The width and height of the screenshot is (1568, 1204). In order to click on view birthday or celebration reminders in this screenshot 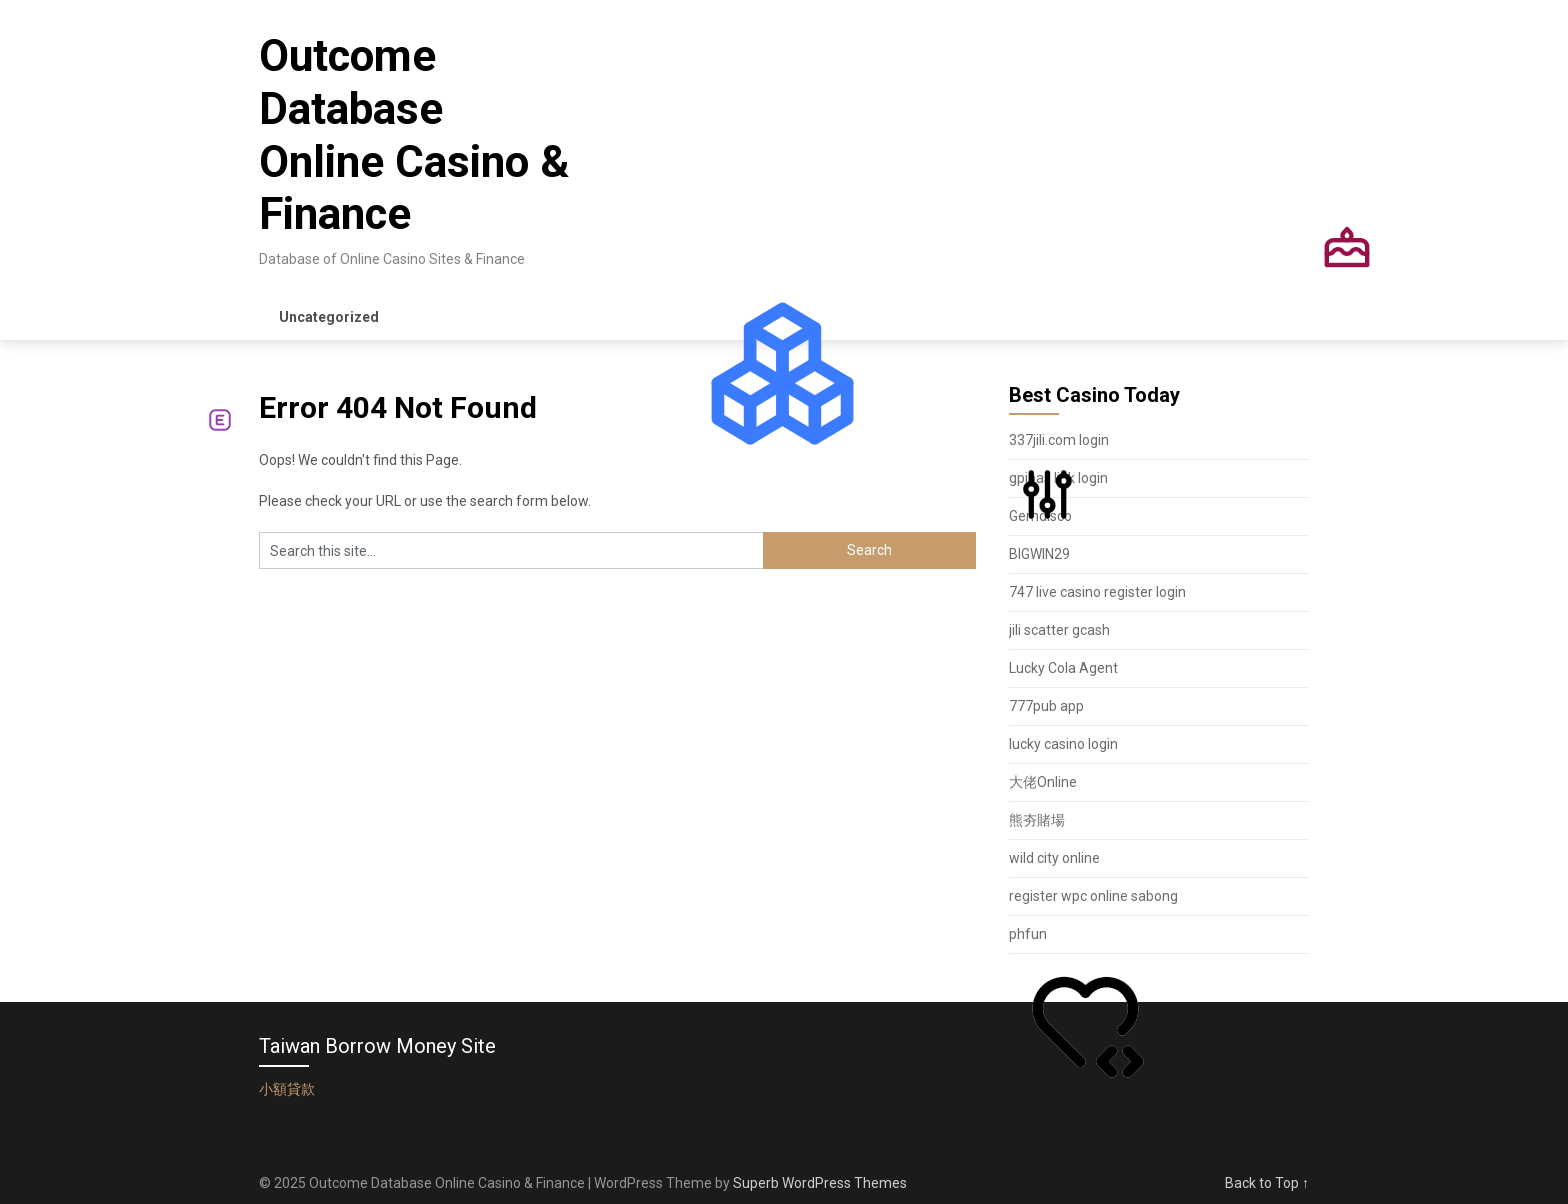, I will do `click(1347, 247)`.